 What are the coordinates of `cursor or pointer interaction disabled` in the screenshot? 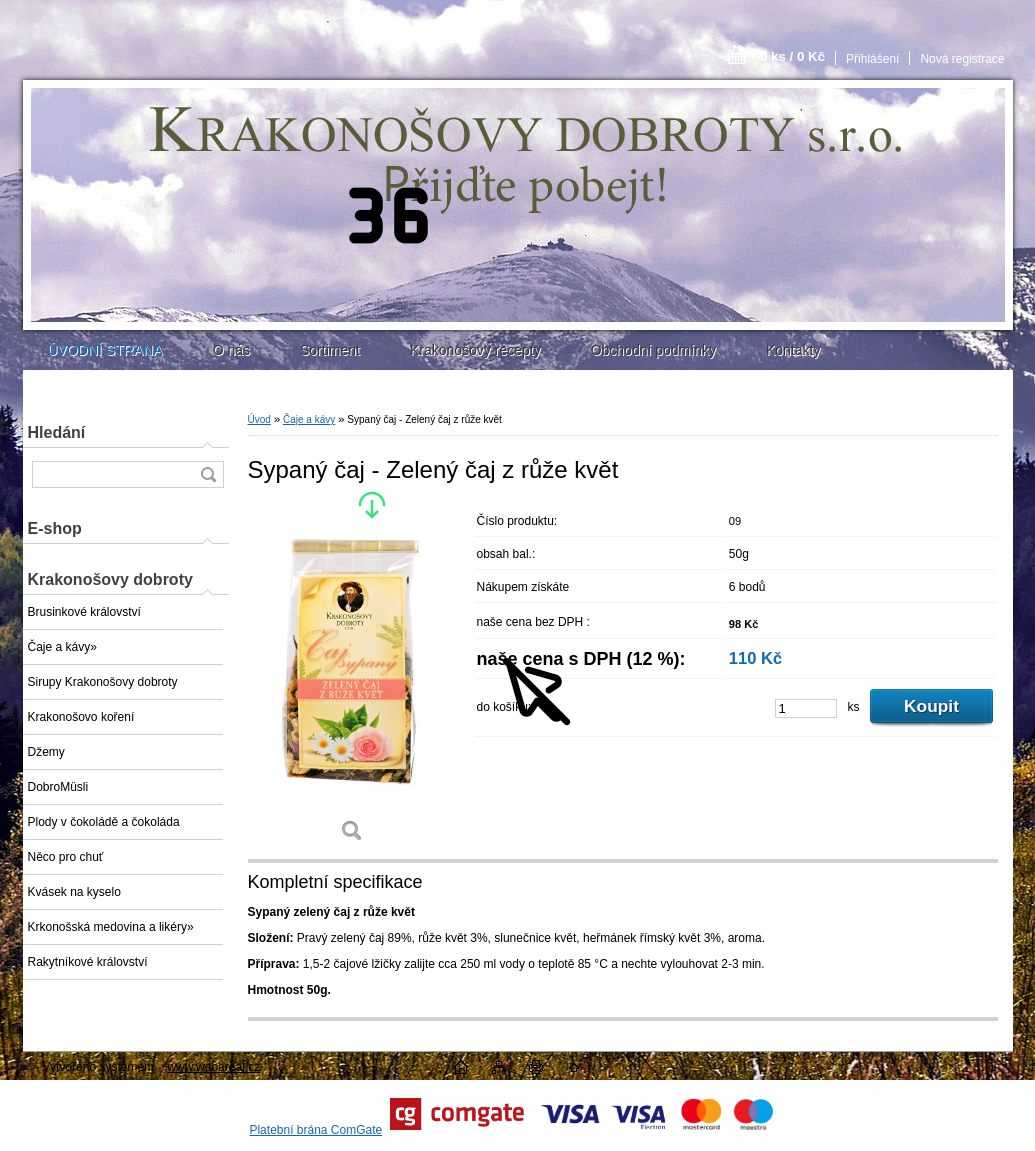 It's located at (536, 691).